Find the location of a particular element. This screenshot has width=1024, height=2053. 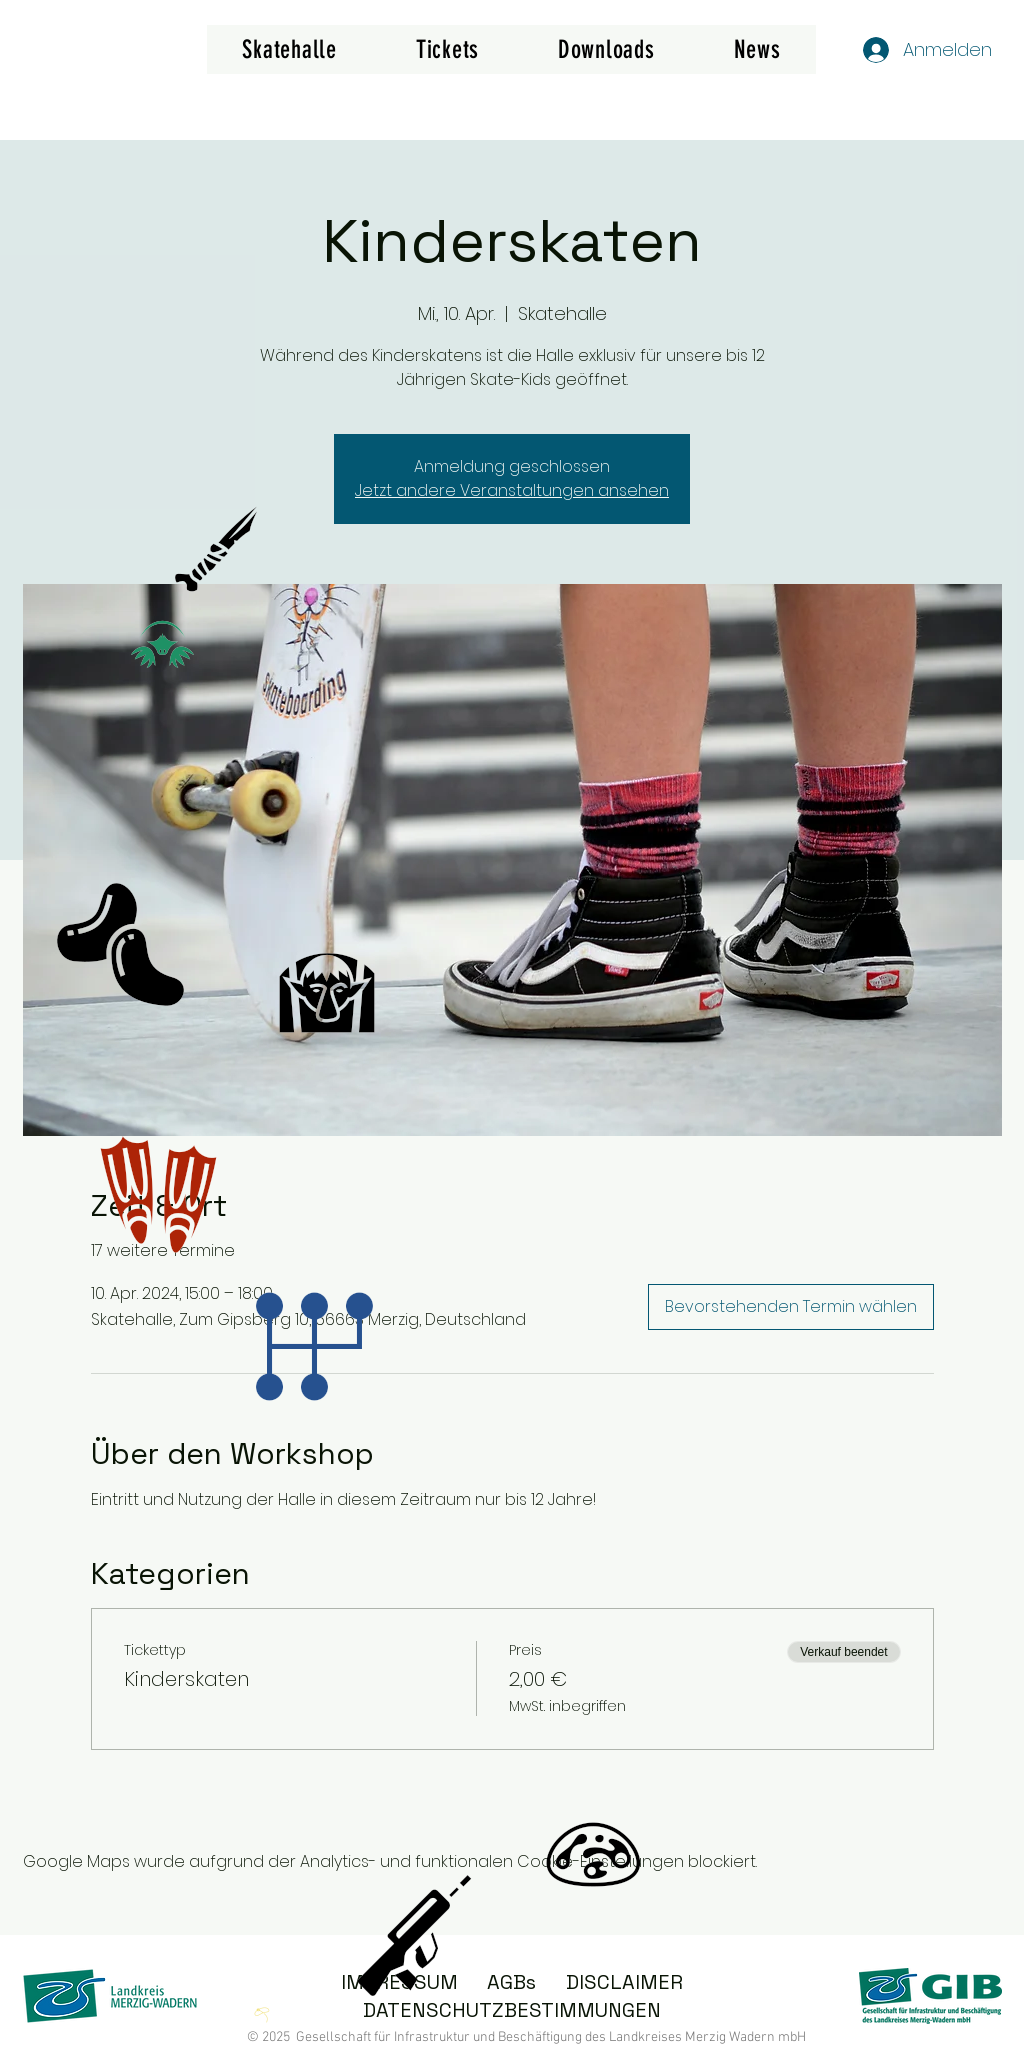

access swimming or diving activities is located at coordinates (158, 1194).